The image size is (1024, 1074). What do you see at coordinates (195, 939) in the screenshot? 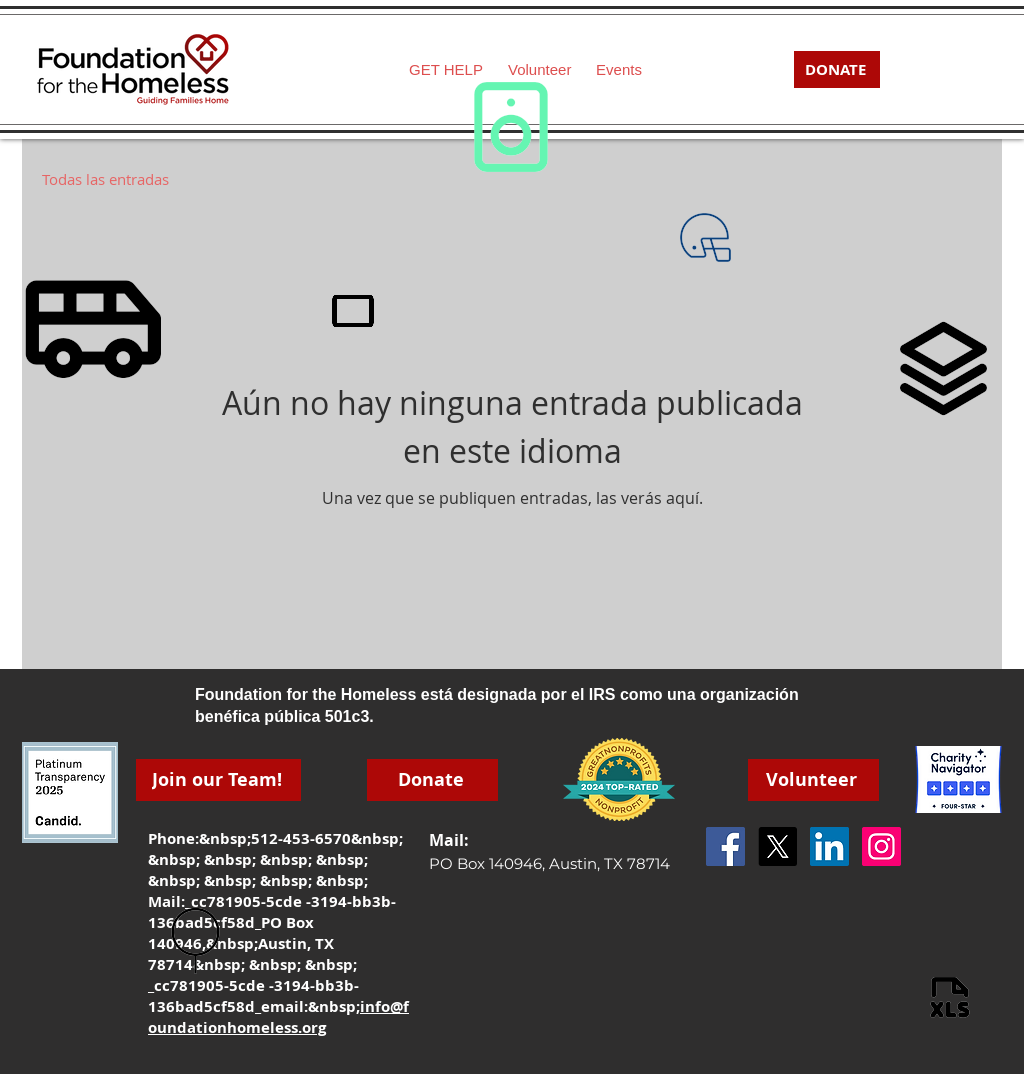
I see `select neuter or non-binary gender option` at bounding box center [195, 939].